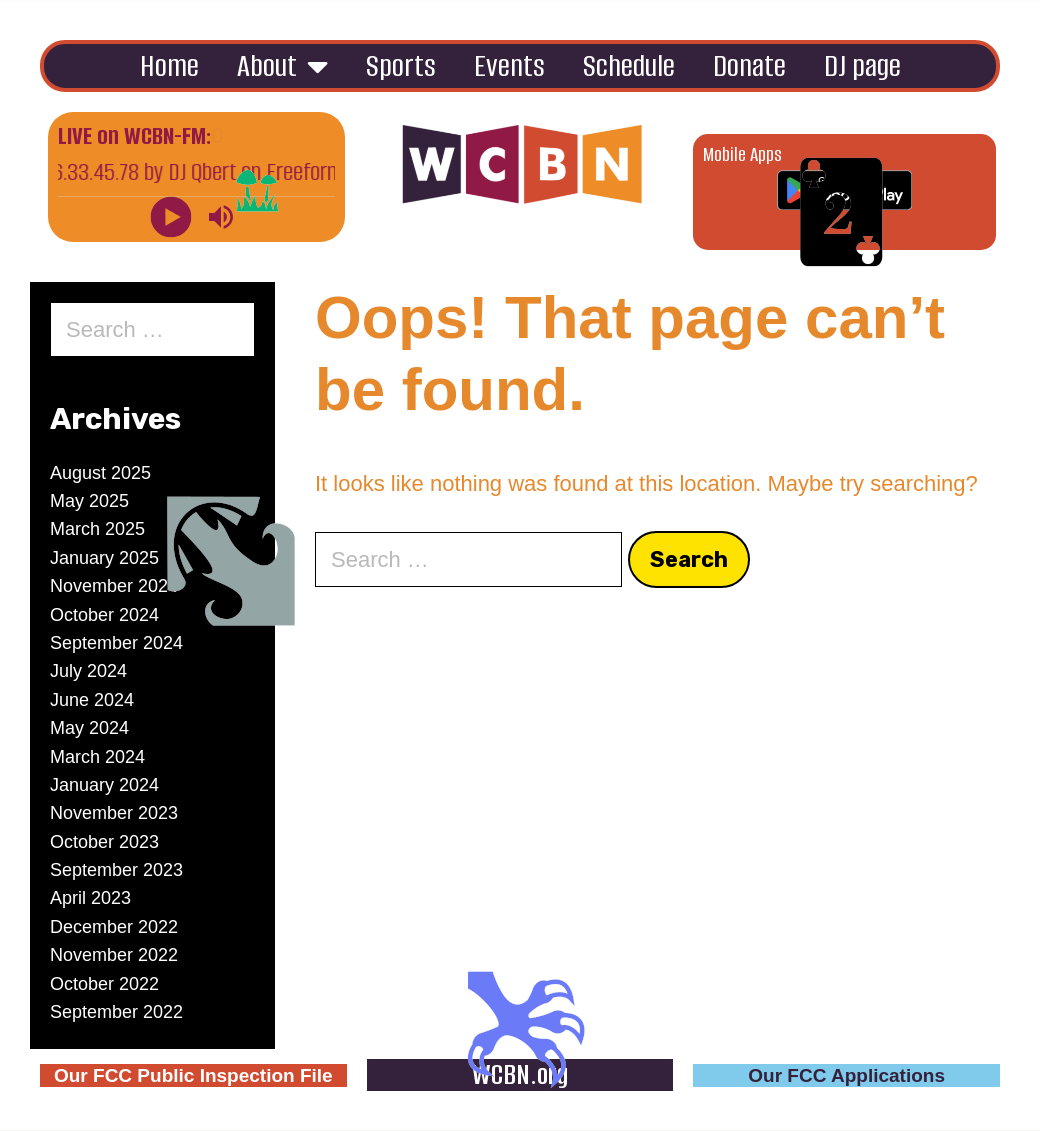  What do you see at coordinates (841, 212) in the screenshot?
I see `two of clubs playing card` at bounding box center [841, 212].